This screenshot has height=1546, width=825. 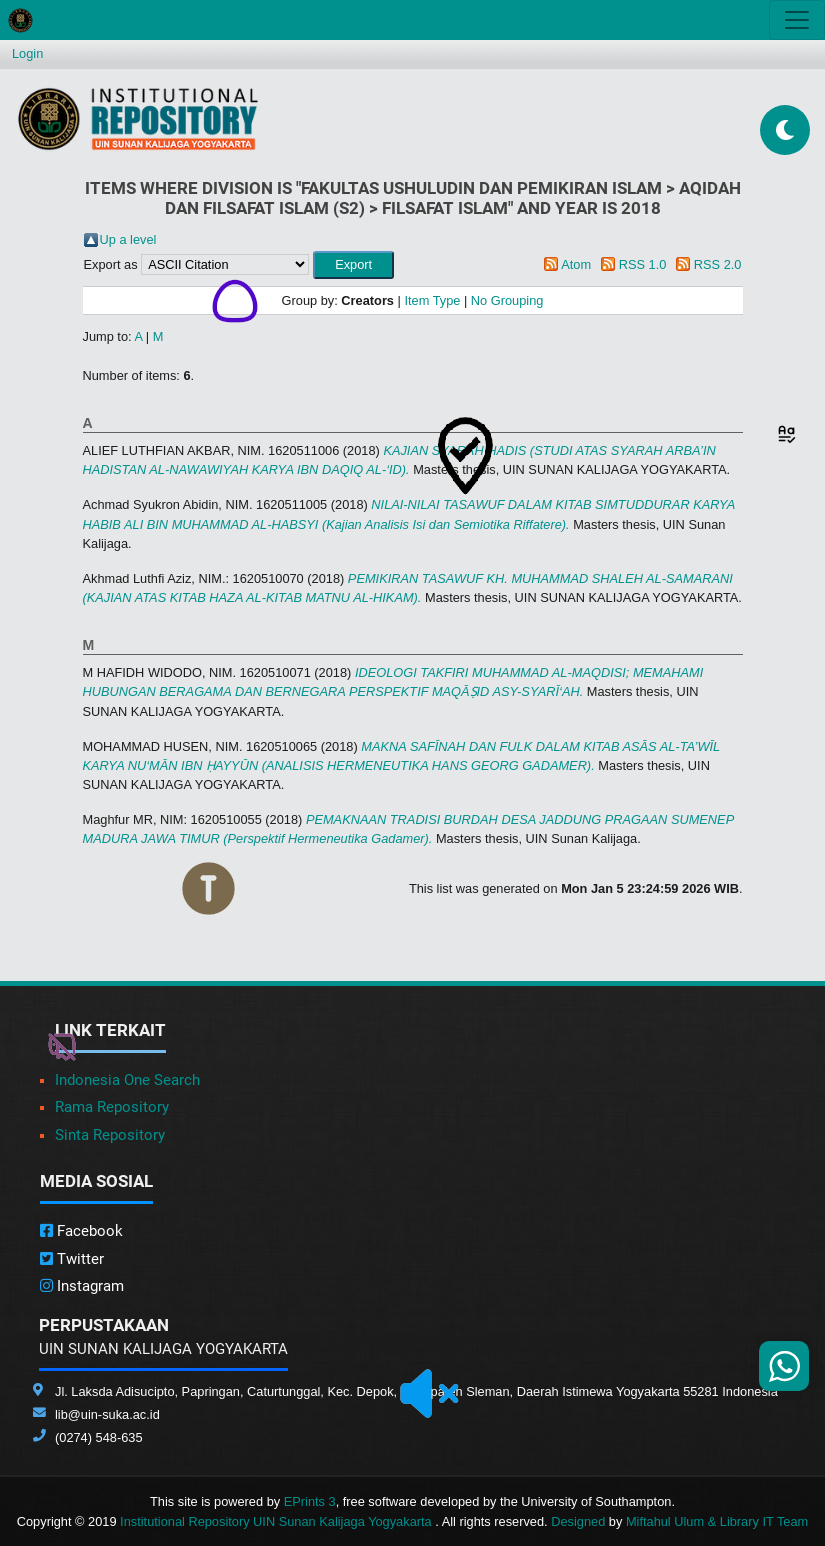 What do you see at coordinates (62, 1047) in the screenshot?
I see `indicates toilet paper is out of stock` at bounding box center [62, 1047].